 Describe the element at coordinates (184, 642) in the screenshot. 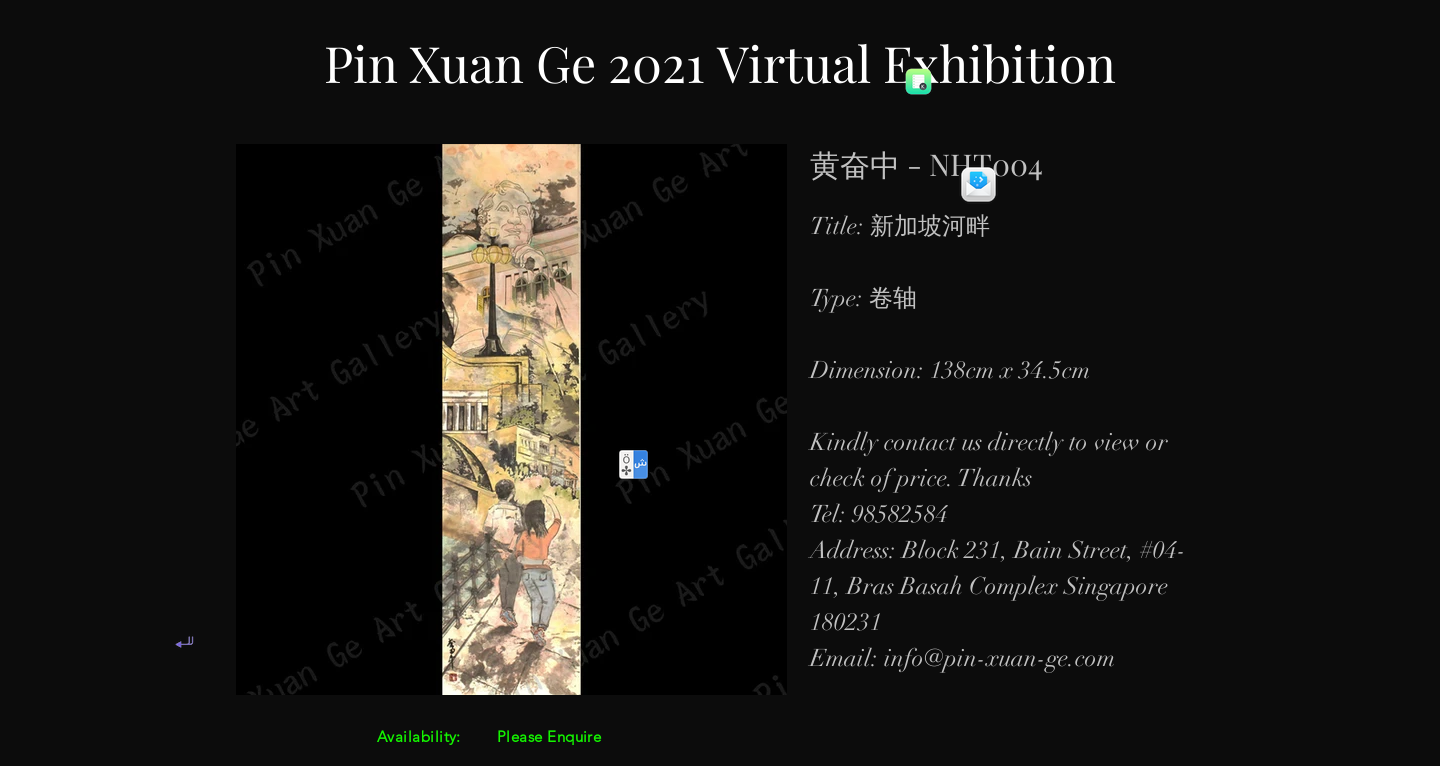

I see `reply to all recipients of an email` at that location.